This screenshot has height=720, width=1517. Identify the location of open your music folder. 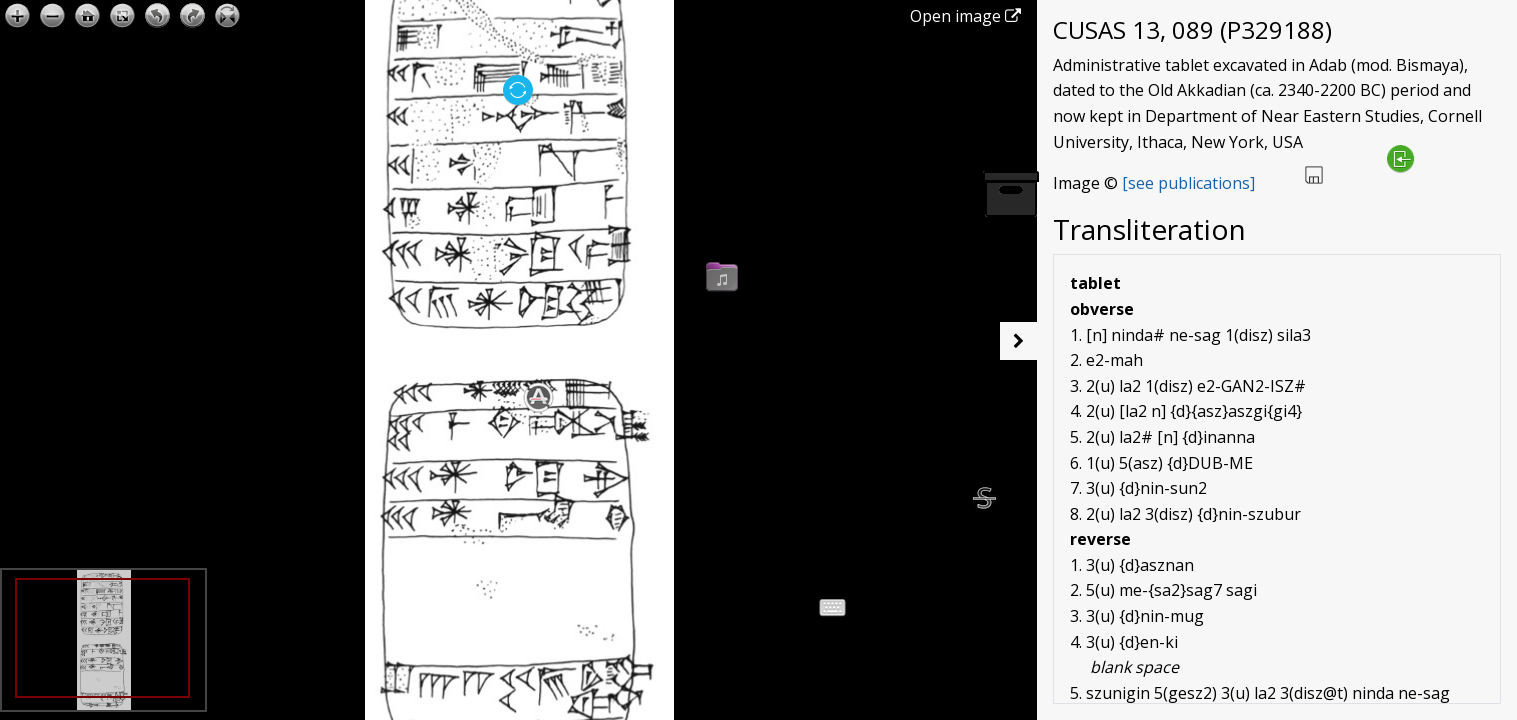
(722, 276).